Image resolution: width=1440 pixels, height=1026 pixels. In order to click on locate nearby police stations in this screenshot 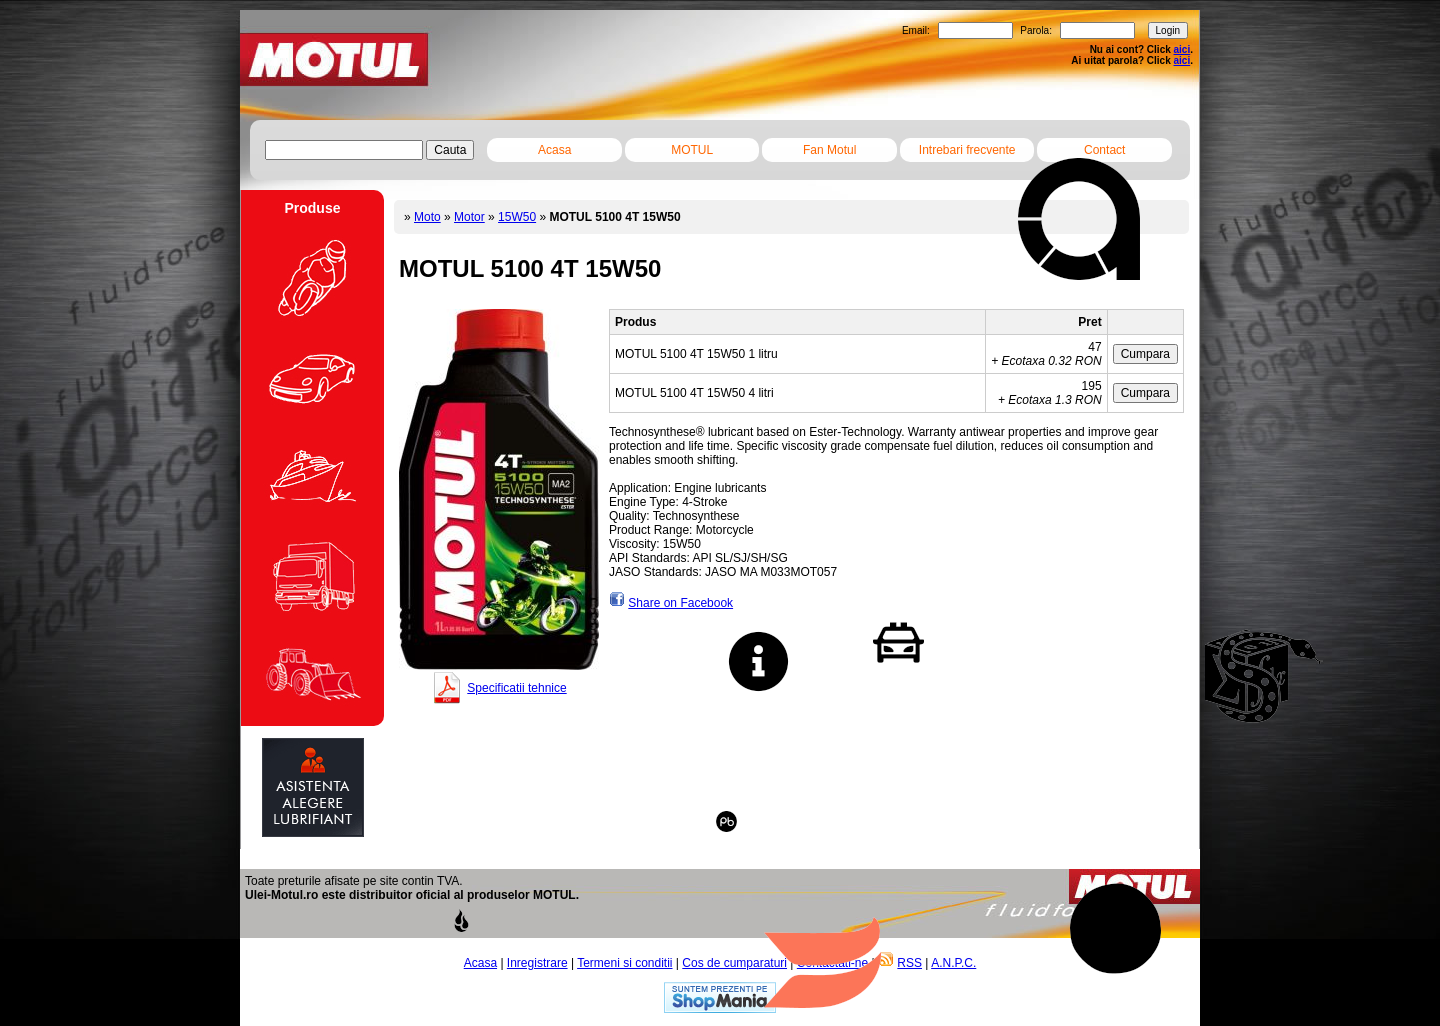, I will do `click(898, 641)`.